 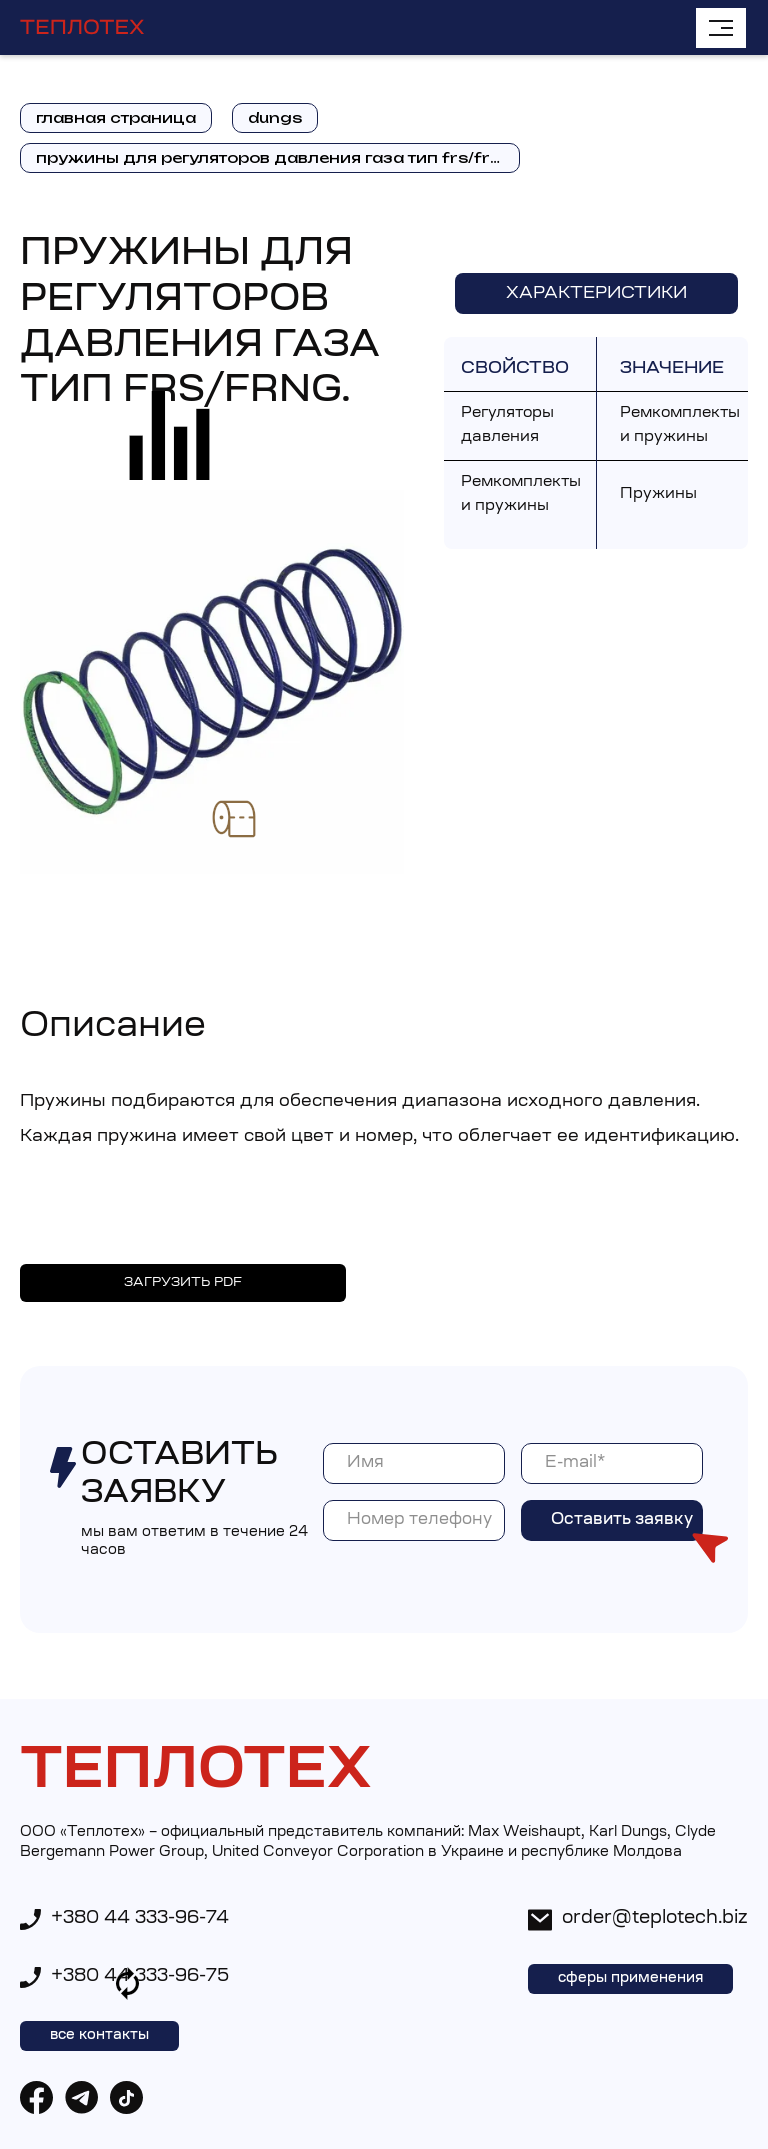 I want to click on view analytics or statistics, so click(x=169, y=435).